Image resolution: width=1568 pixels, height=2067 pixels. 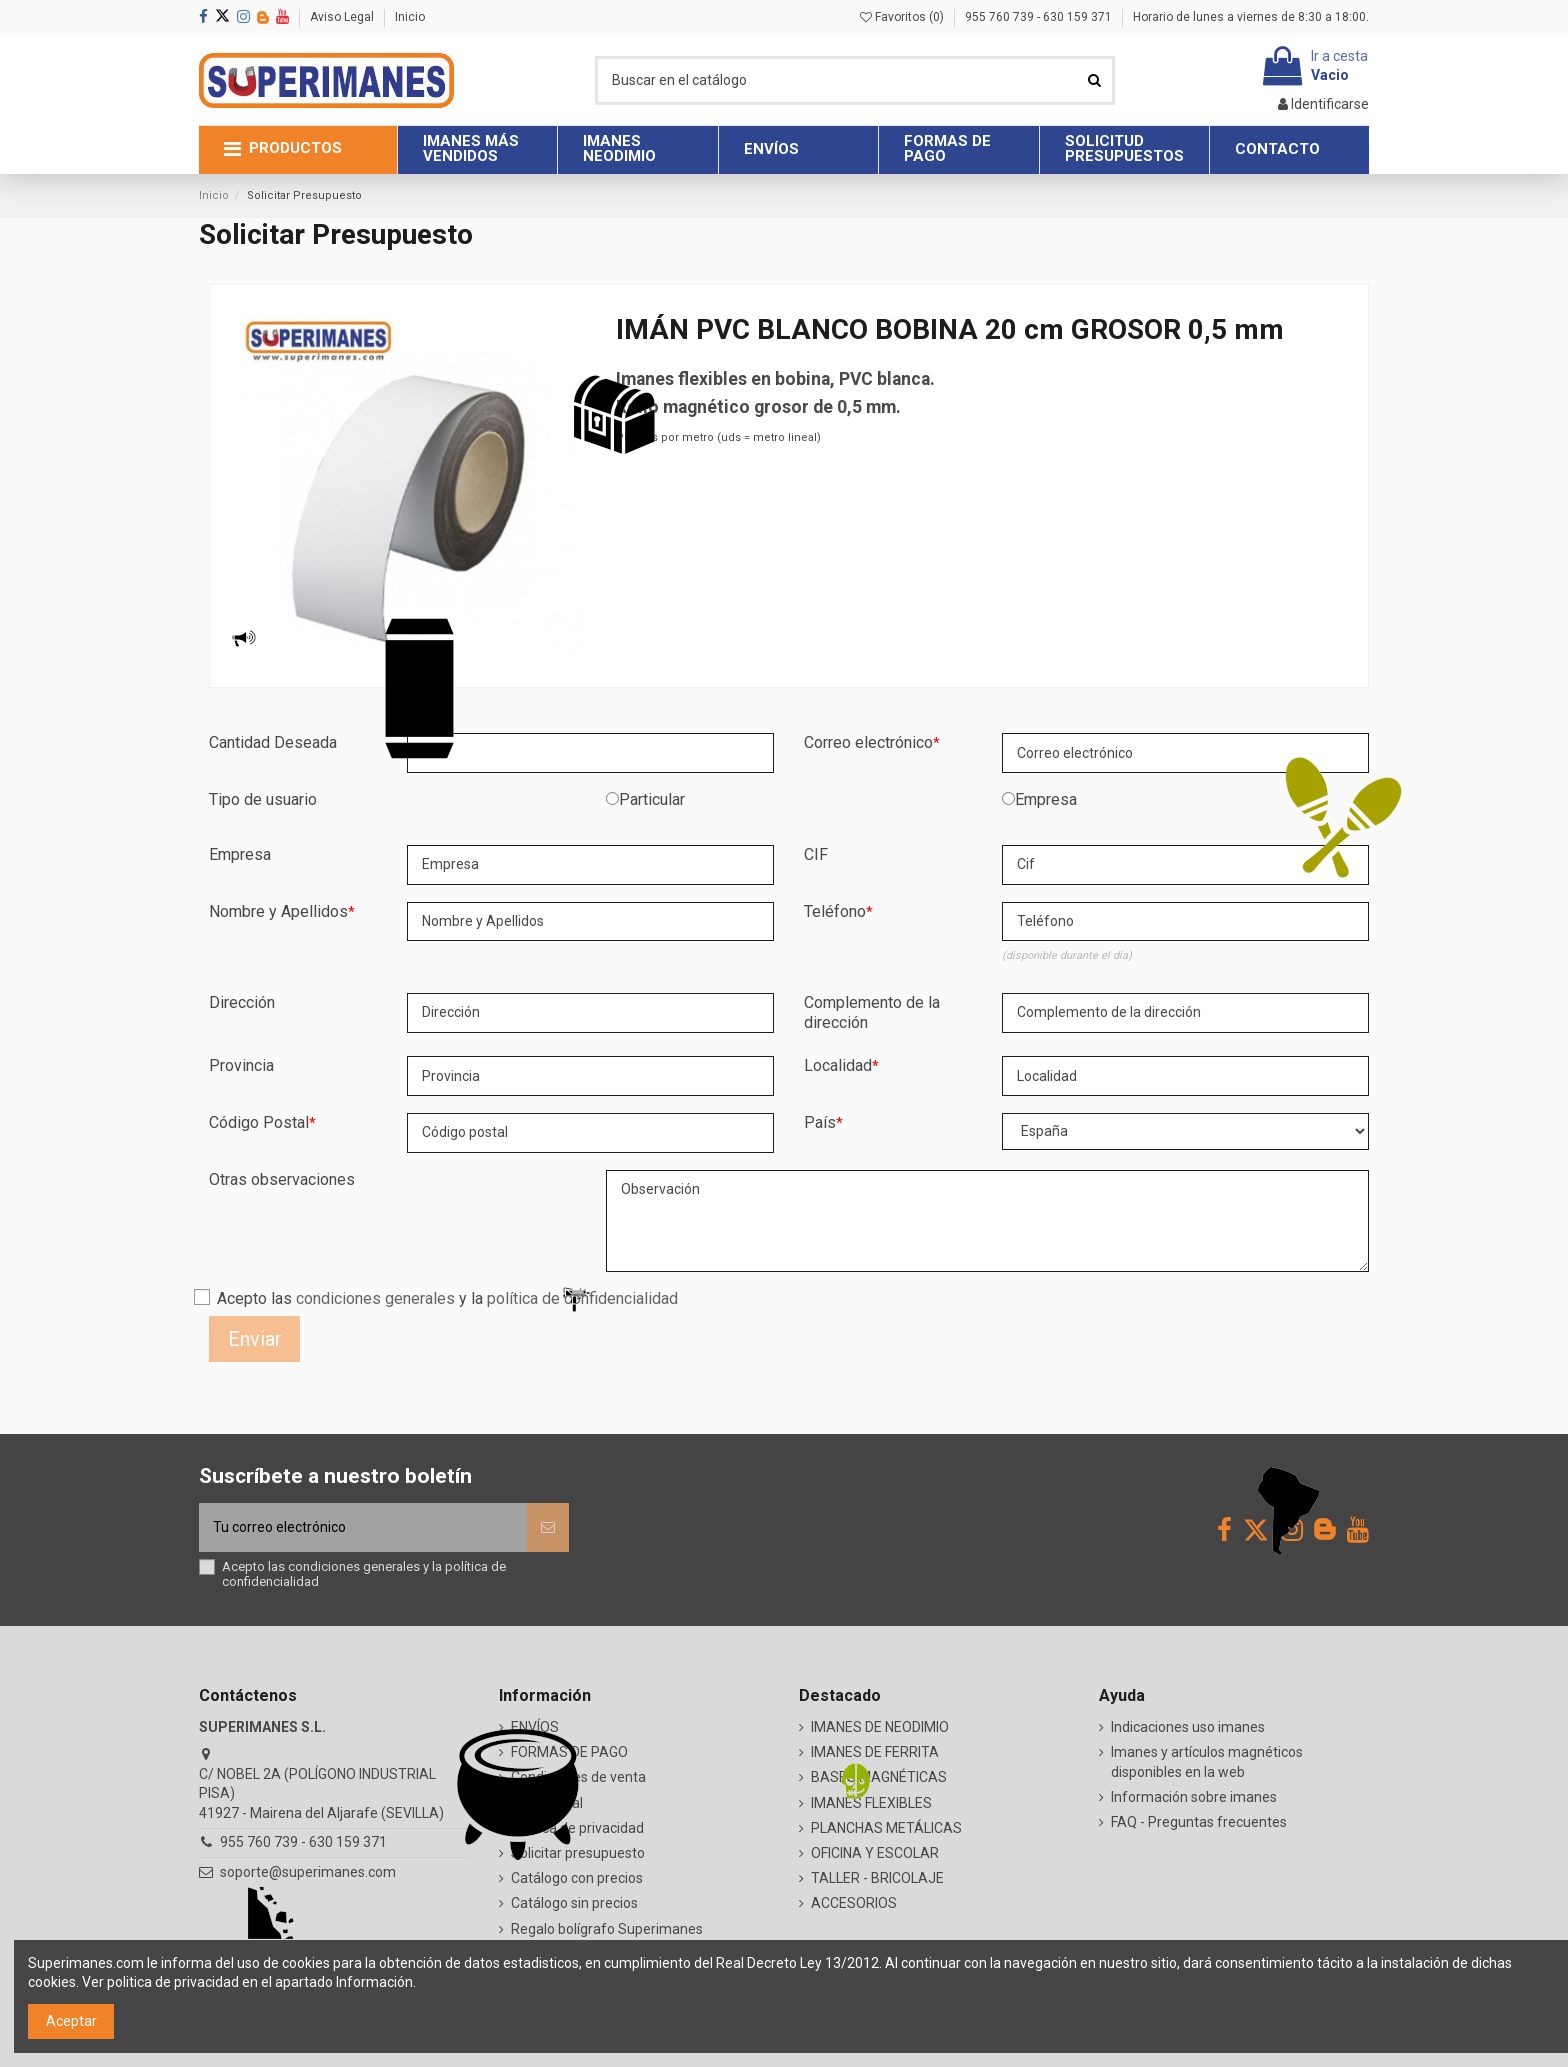 What do you see at coordinates (419, 688) in the screenshot?
I see `select a beverage or drink item` at bounding box center [419, 688].